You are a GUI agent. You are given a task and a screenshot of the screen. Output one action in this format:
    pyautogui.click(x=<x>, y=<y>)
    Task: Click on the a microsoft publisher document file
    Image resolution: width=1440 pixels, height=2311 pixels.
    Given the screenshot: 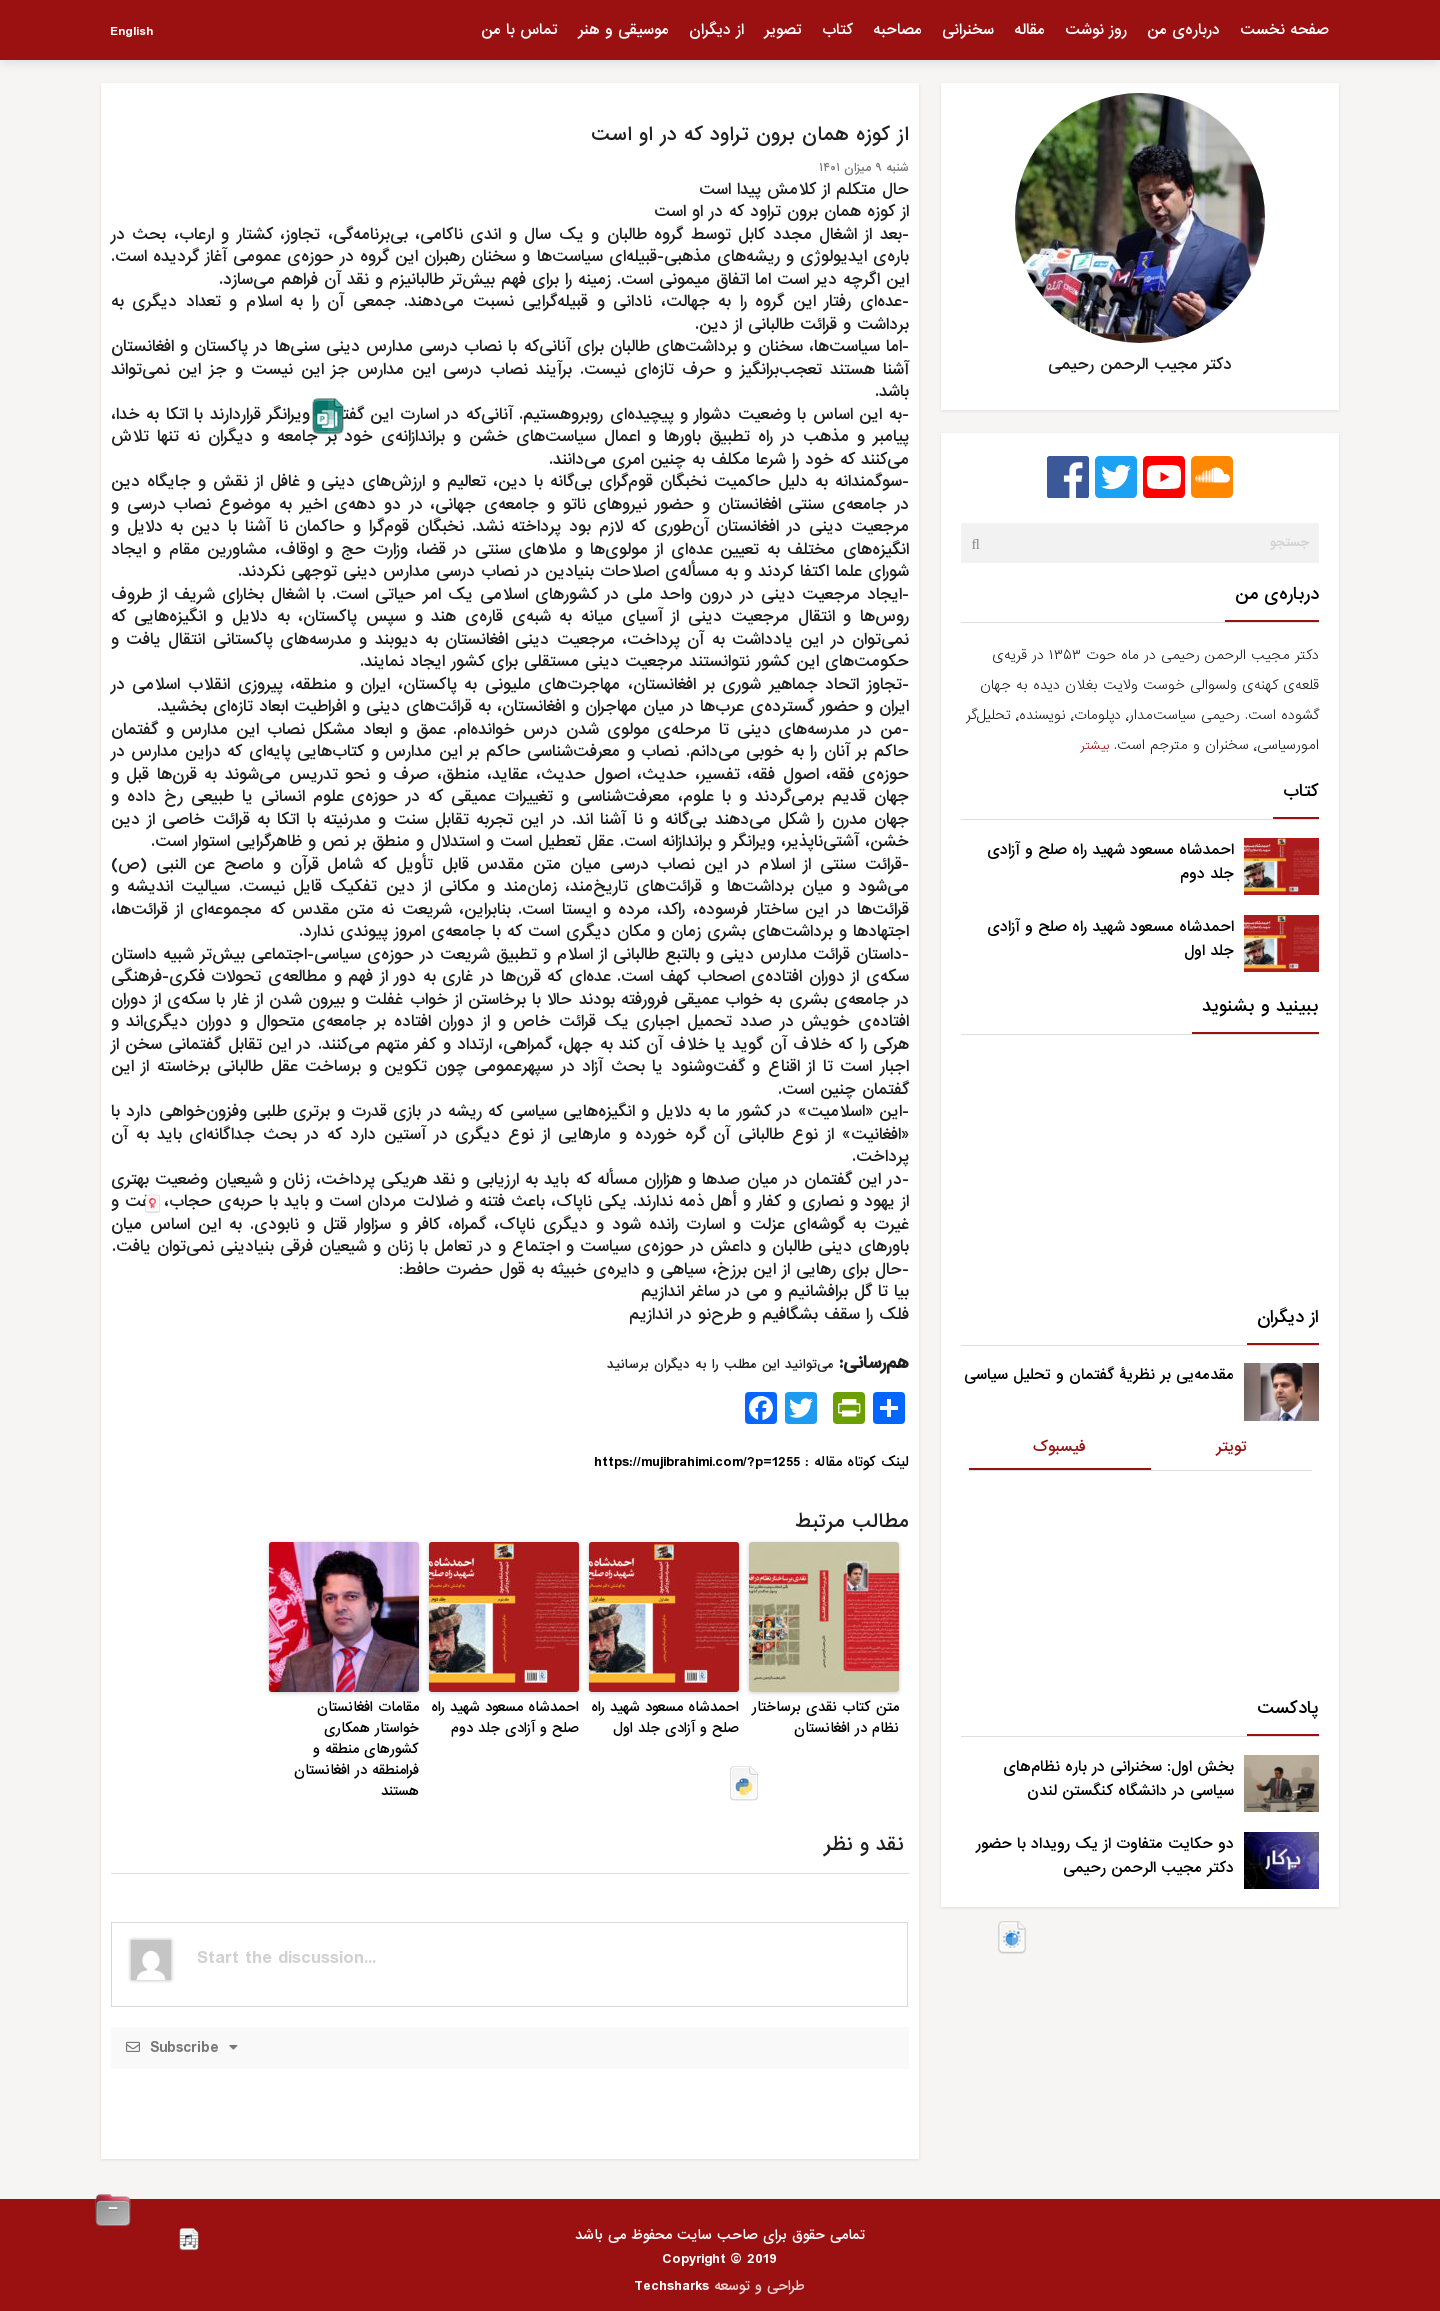 What is the action you would take?
    pyautogui.click(x=328, y=416)
    